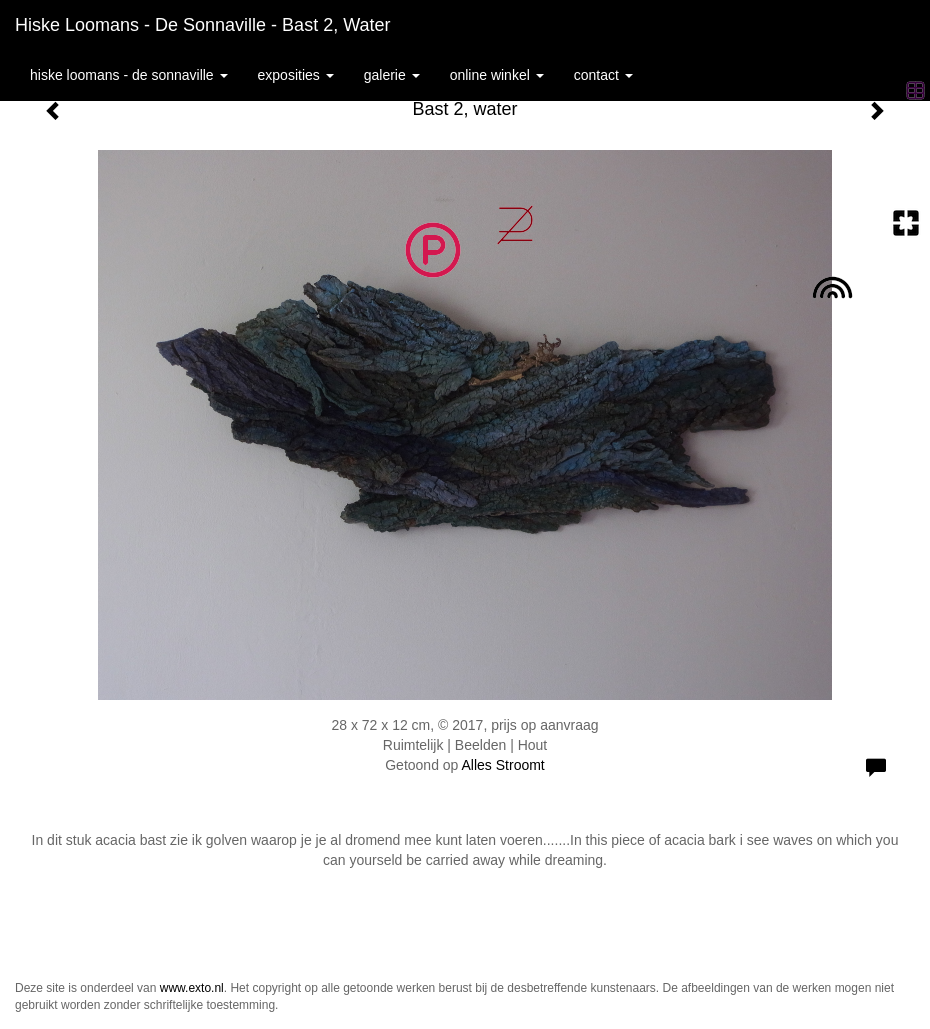  Describe the element at coordinates (433, 250) in the screenshot. I see `find nearby parking locations` at that location.